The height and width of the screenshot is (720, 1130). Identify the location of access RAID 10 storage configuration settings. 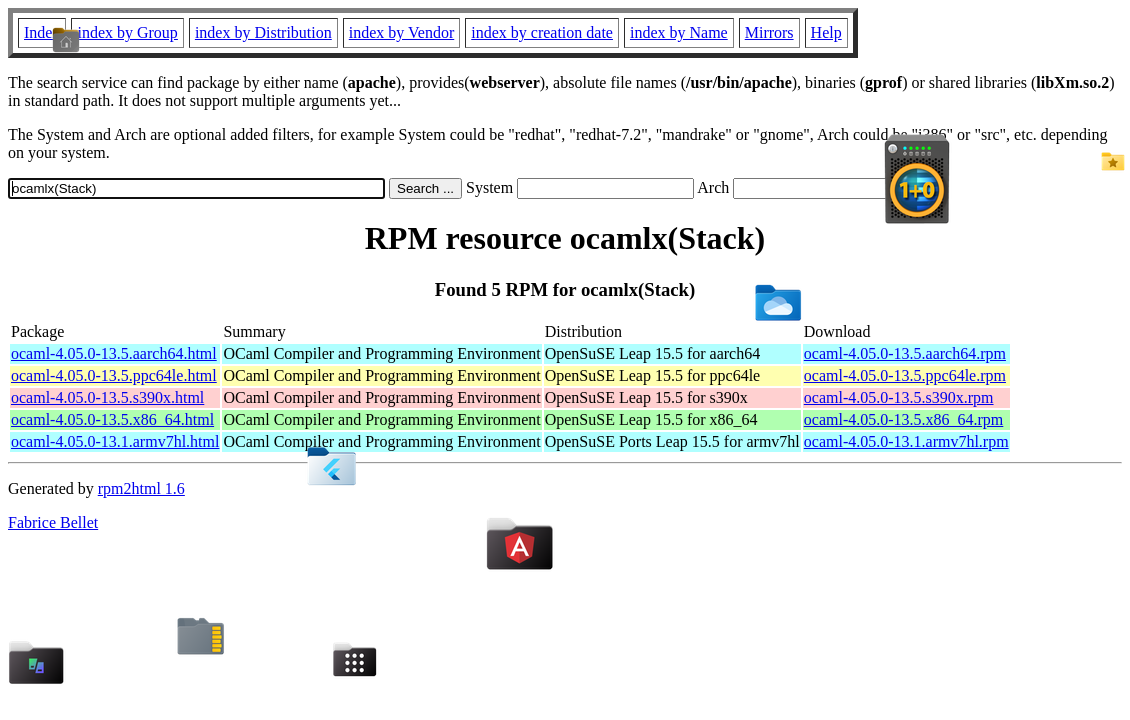
(917, 179).